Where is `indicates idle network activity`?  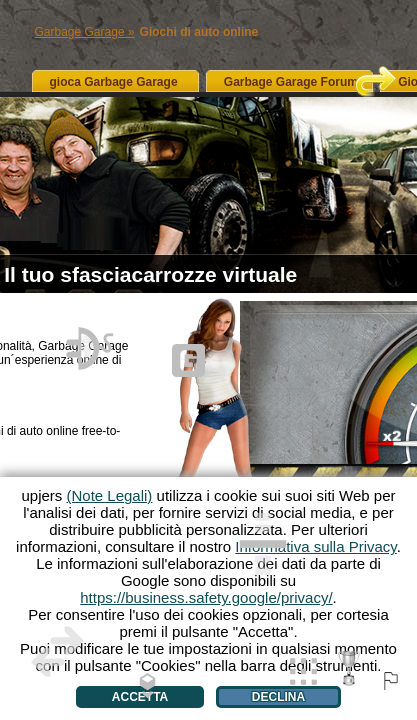 indicates idle network activity is located at coordinates (57, 651).